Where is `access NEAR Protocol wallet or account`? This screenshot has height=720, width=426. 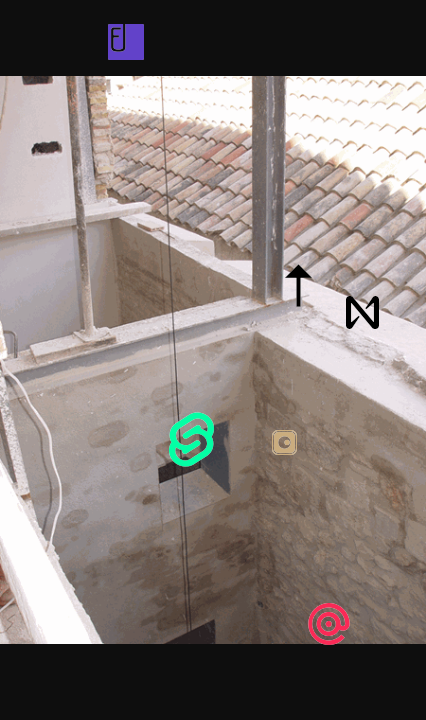 access NEAR Protocol wallet or account is located at coordinates (362, 312).